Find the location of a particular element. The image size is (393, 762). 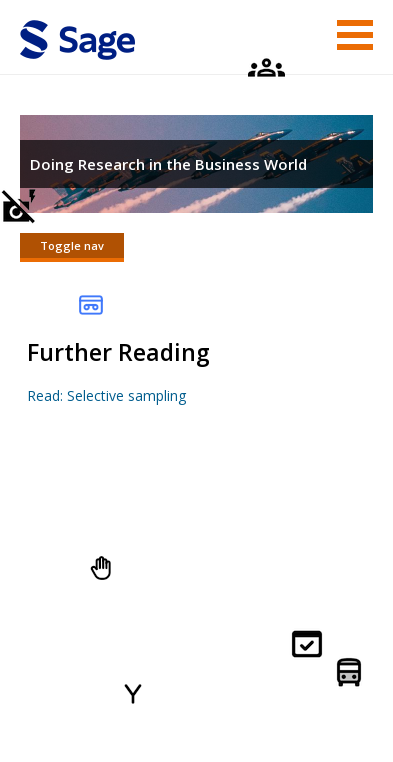

view or manage groups is located at coordinates (266, 67).